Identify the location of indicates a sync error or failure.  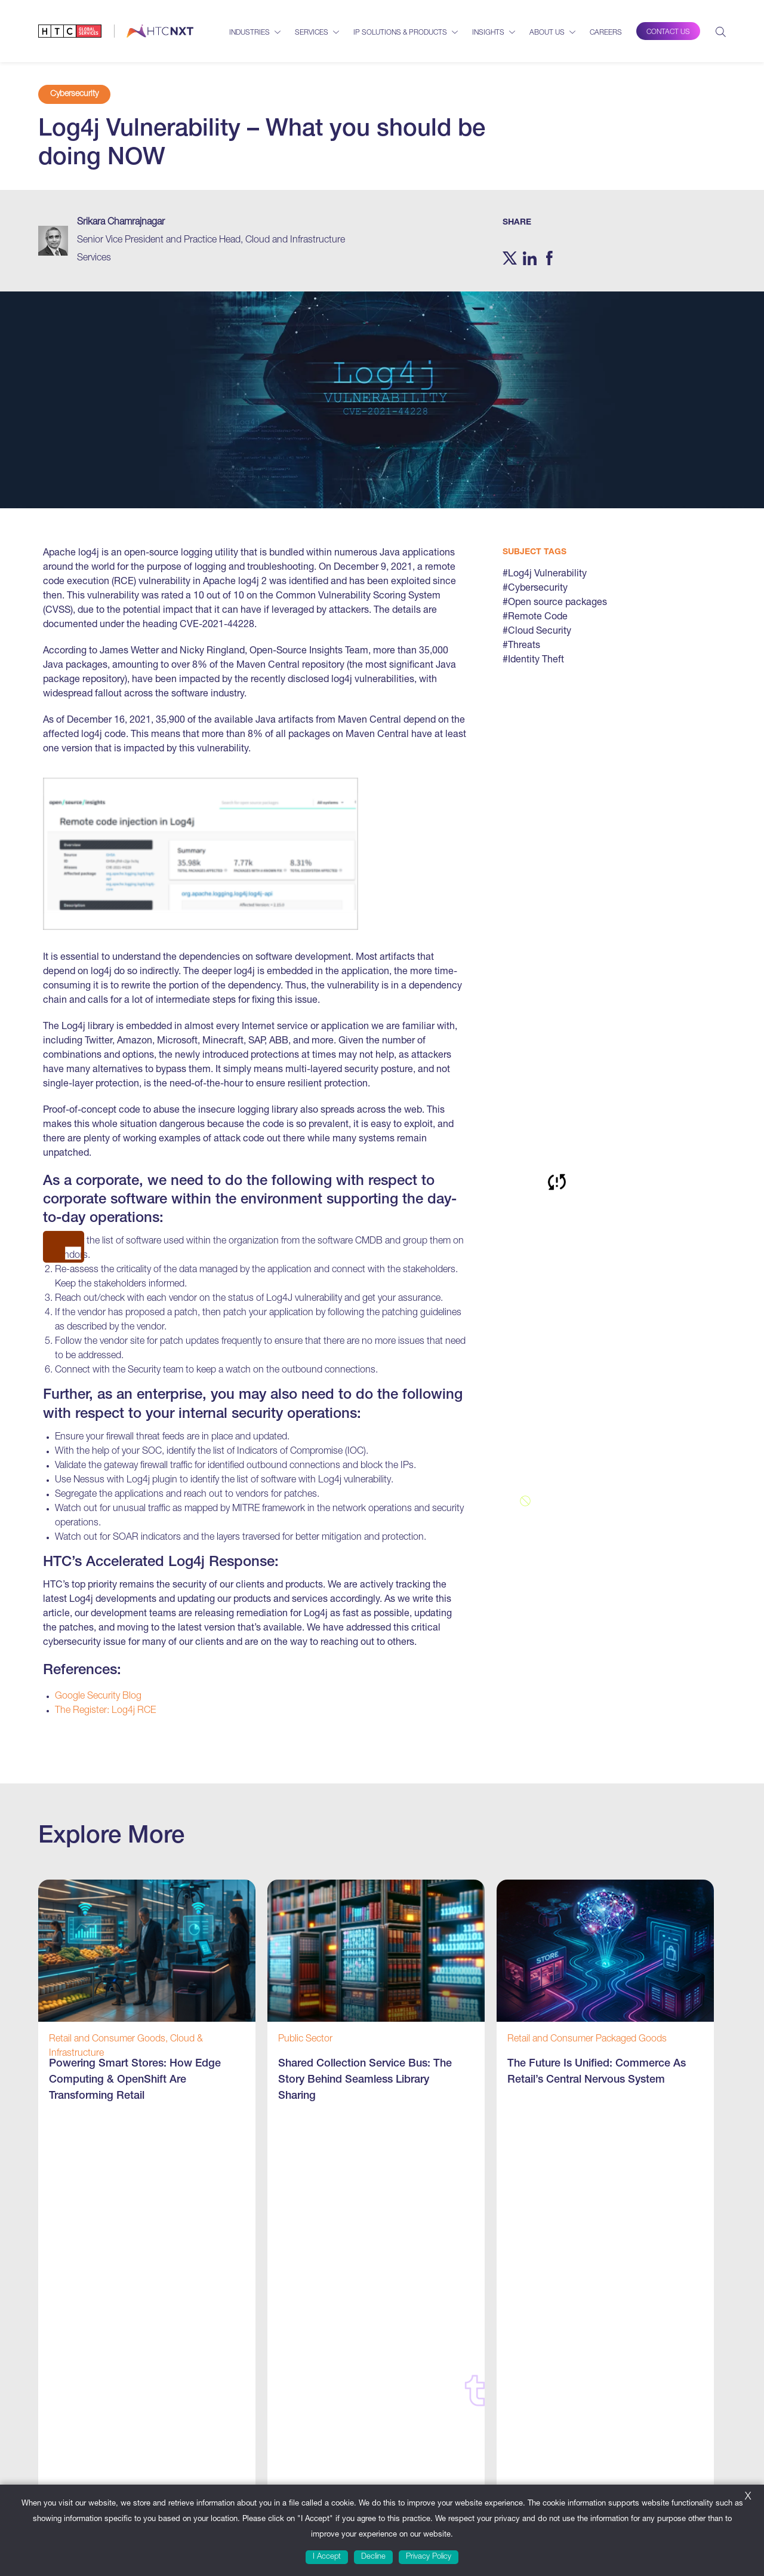
(557, 1182).